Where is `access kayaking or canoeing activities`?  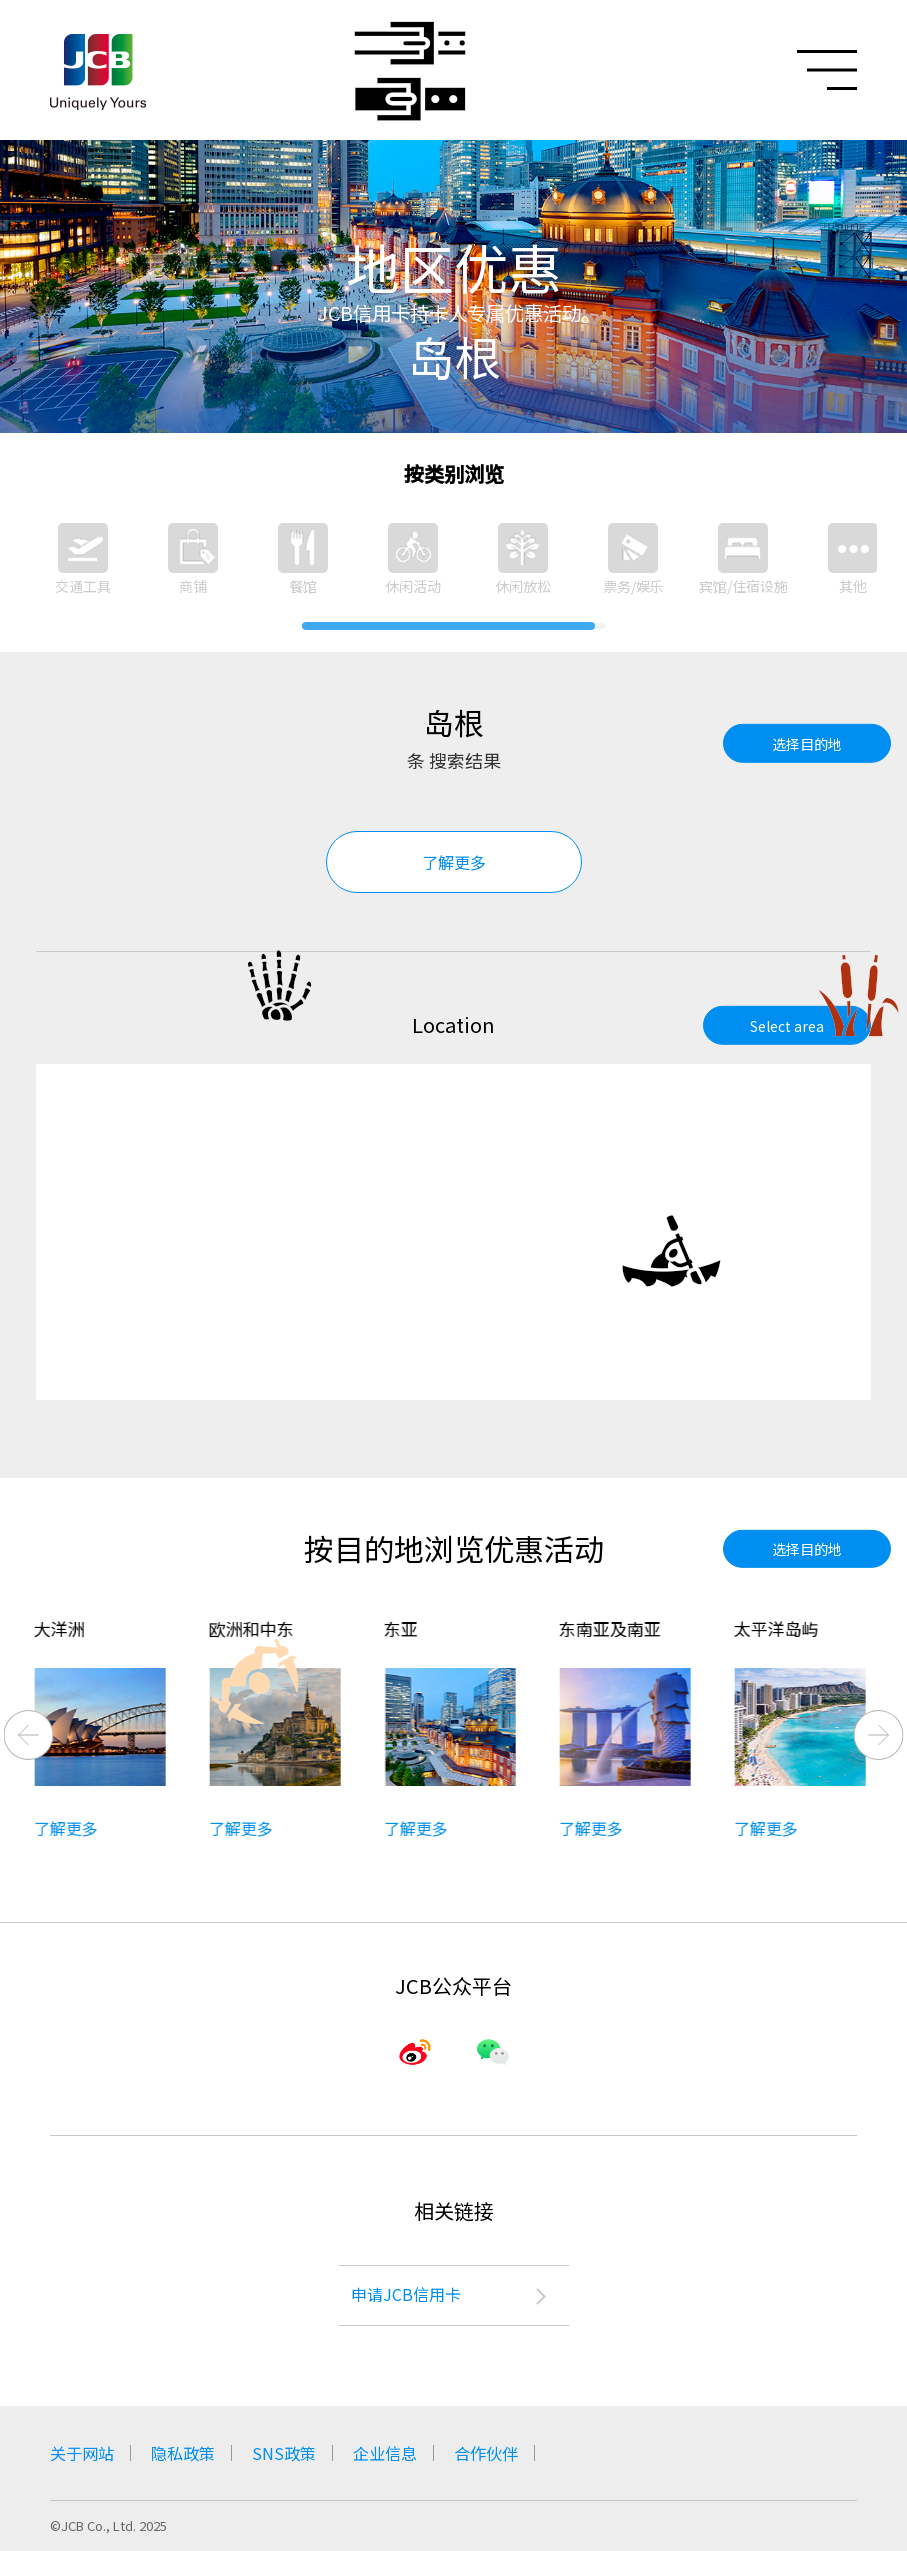
access kayaking or canoeing activities is located at coordinates (671, 1254).